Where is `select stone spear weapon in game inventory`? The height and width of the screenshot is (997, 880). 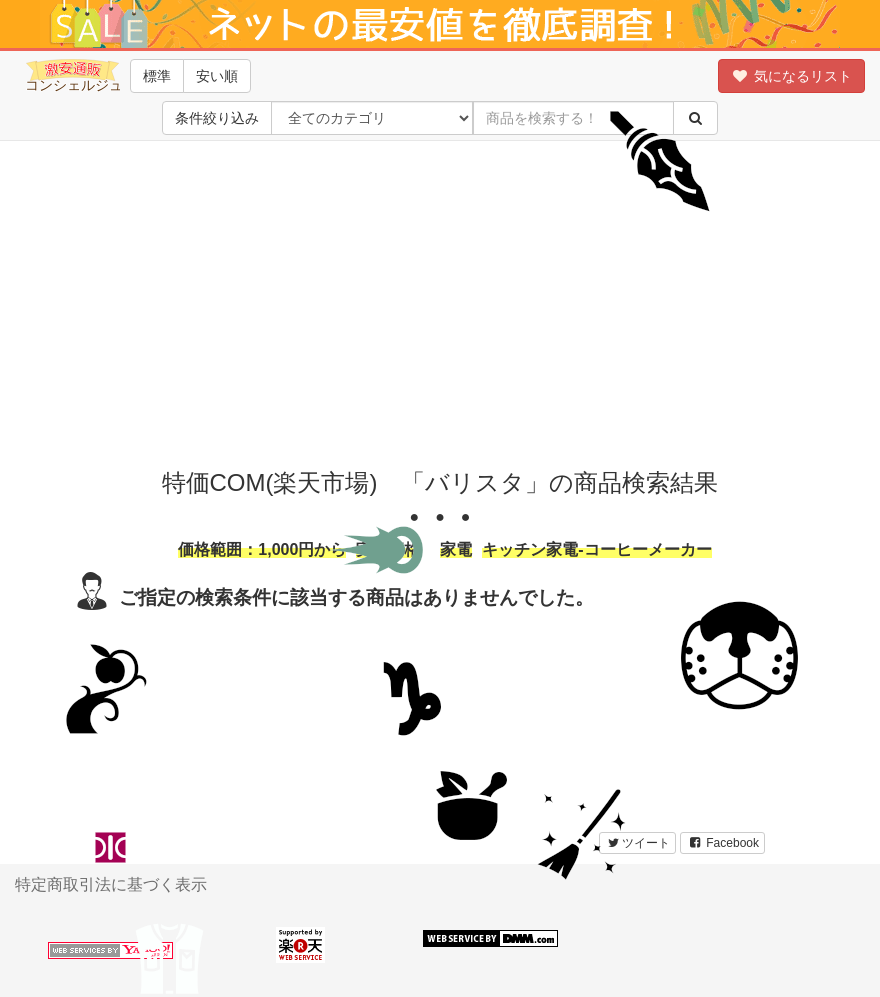
select stone spear weapon in game inventory is located at coordinates (659, 160).